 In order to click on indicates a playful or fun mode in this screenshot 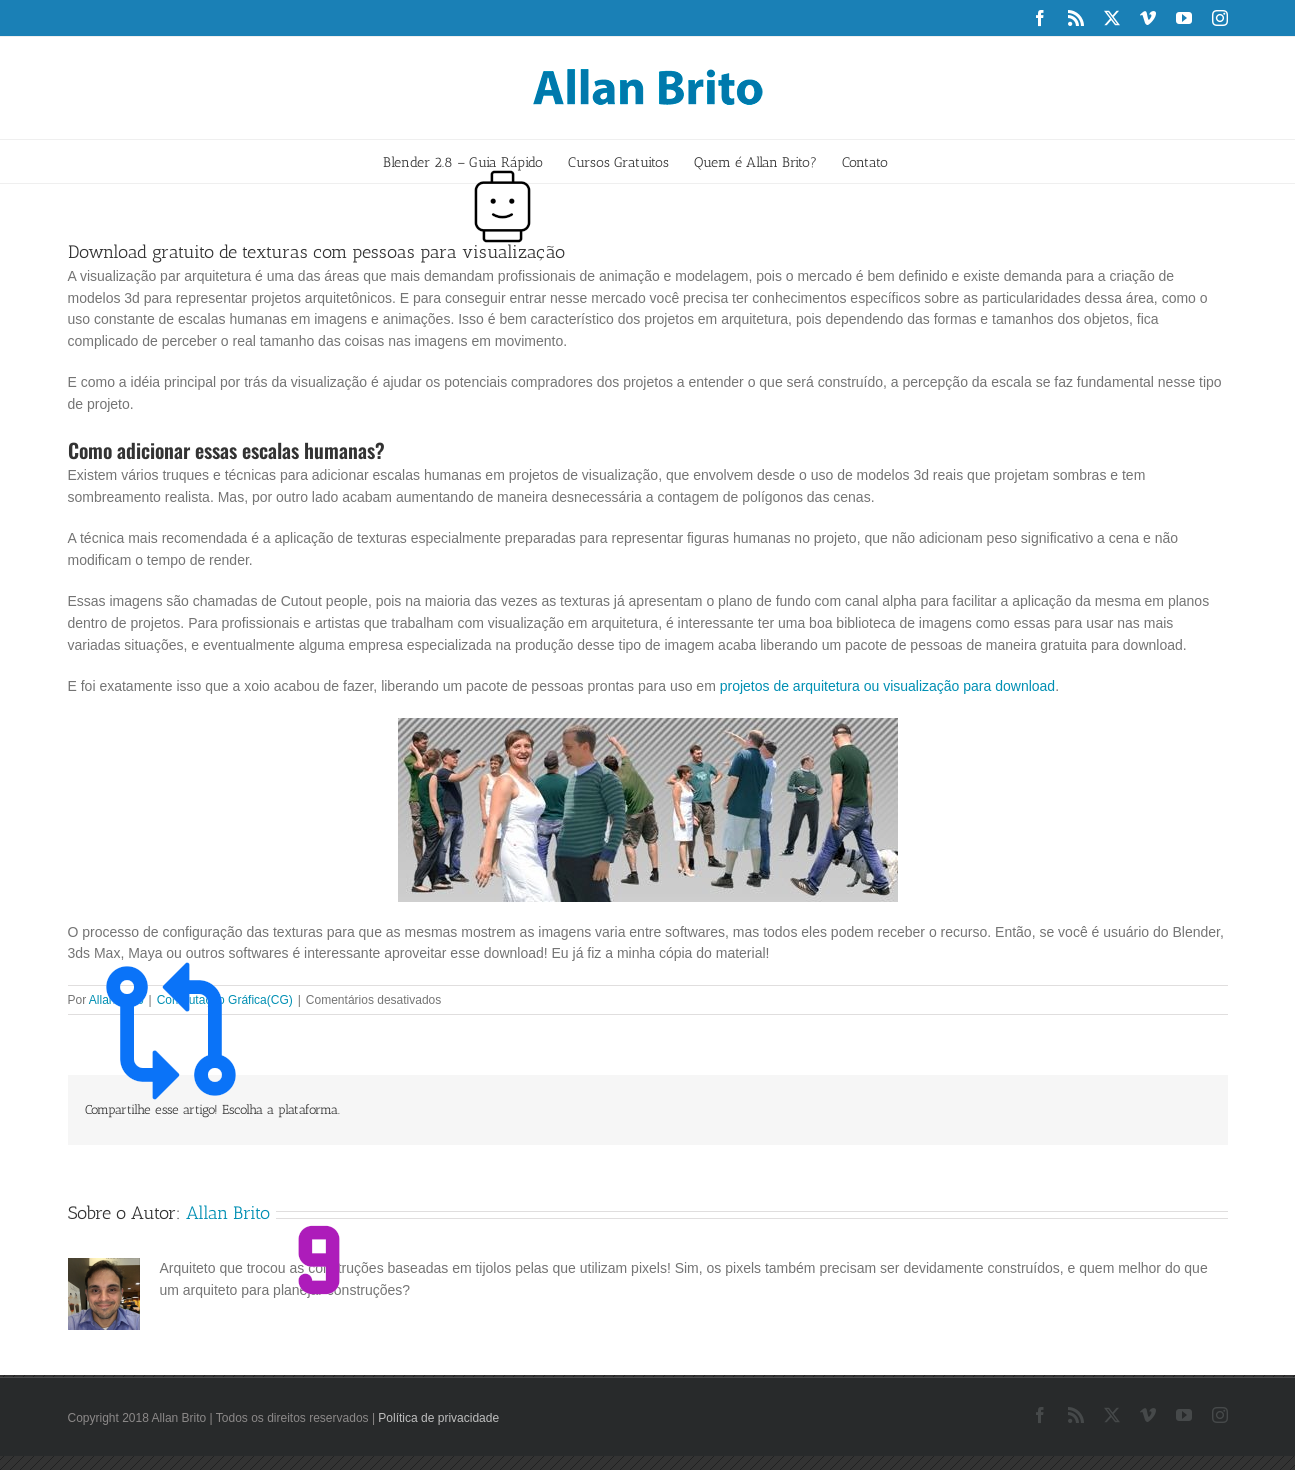, I will do `click(502, 206)`.